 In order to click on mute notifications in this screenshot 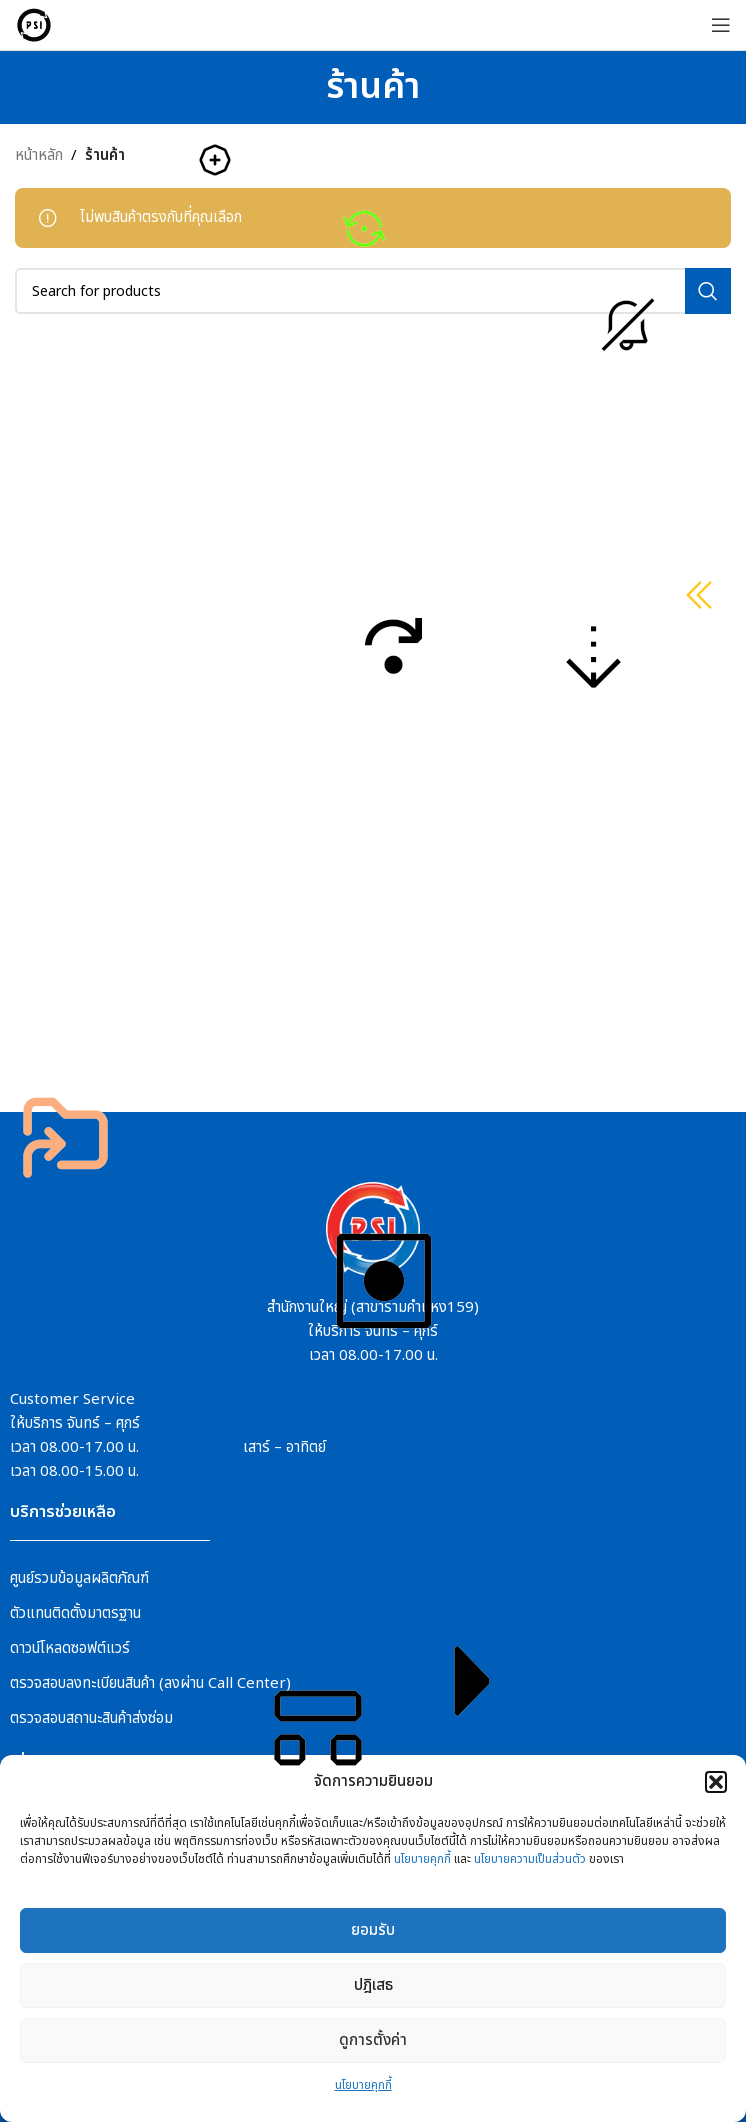, I will do `click(626, 325)`.